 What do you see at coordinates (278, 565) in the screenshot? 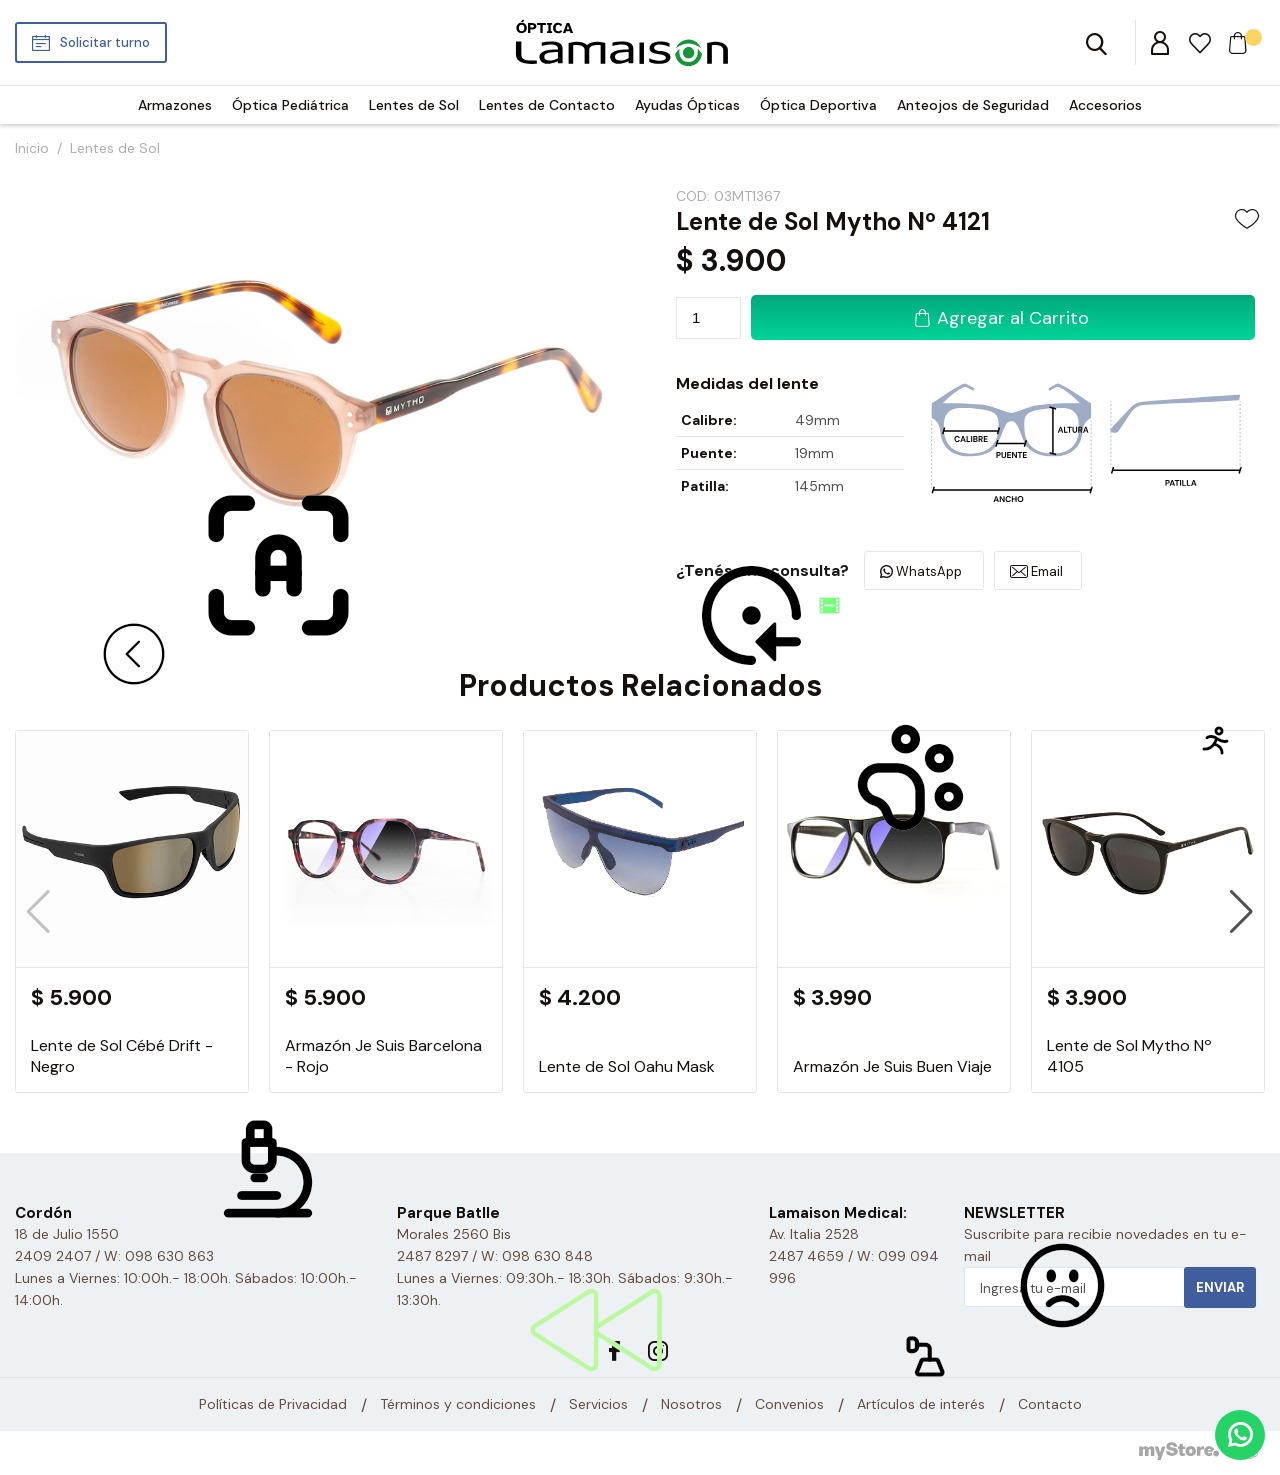
I see `enable auto-focus mode for camera` at bounding box center [278, 565].